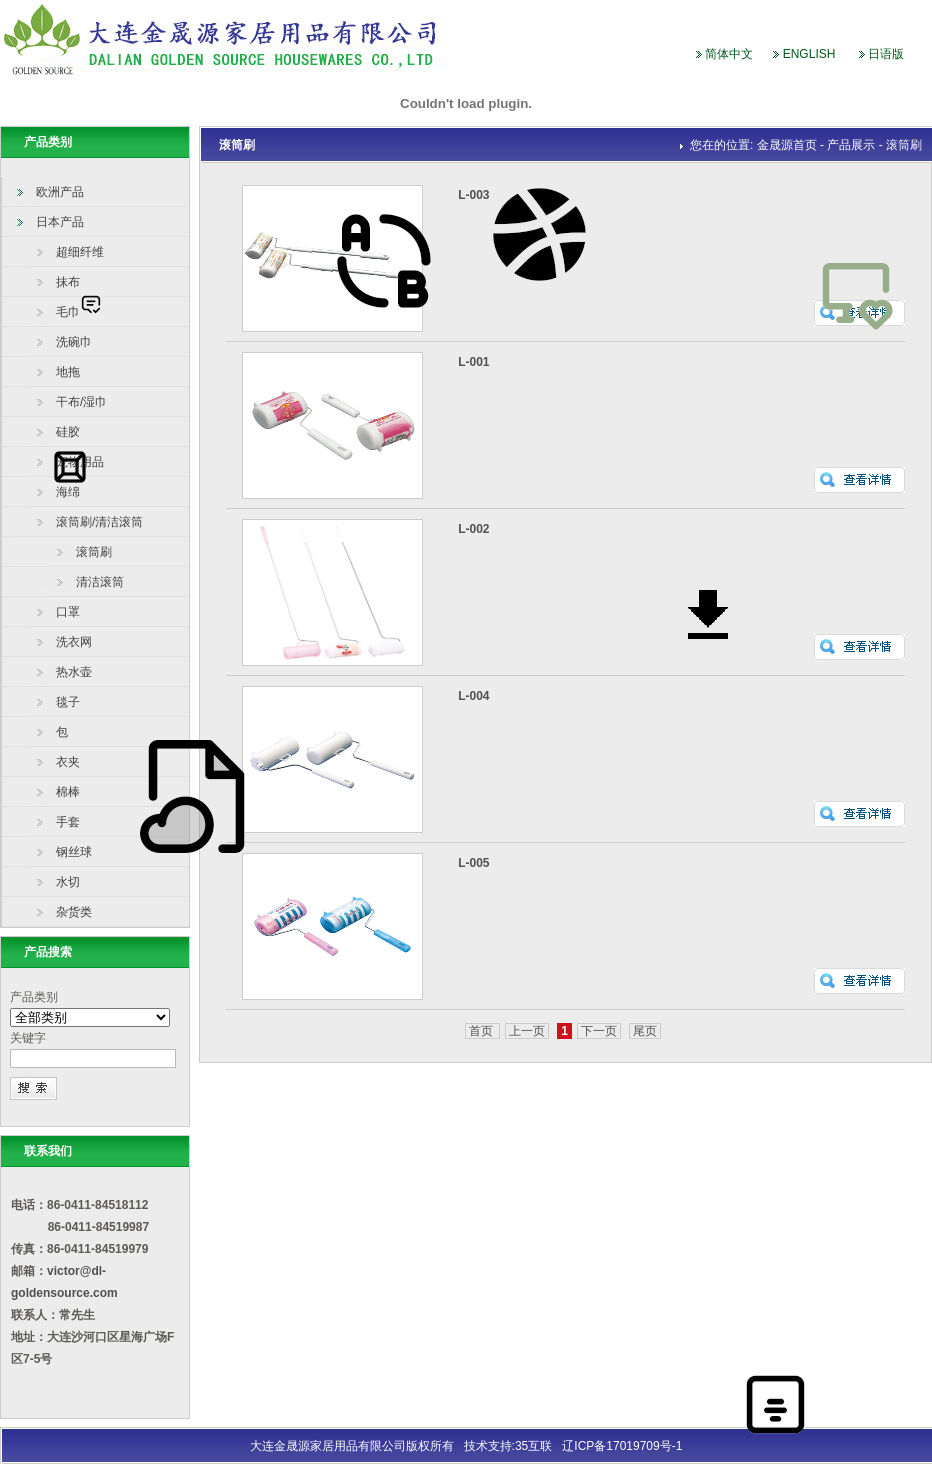  I want to click on add device to favorites, so click(856, 293).